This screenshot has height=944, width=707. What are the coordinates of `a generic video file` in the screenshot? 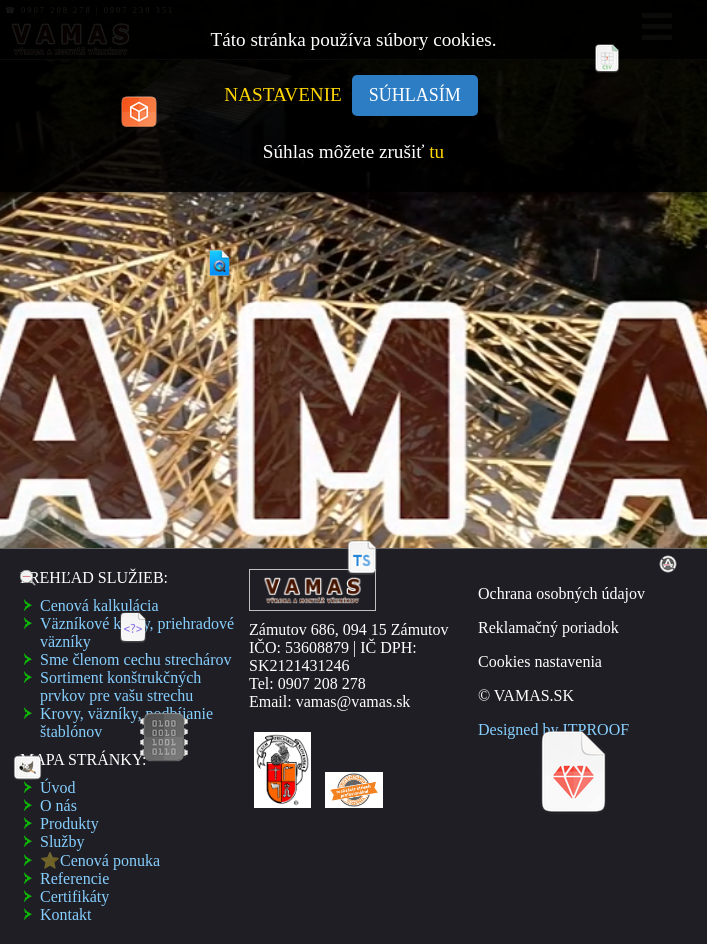 It's located at (219, 263).